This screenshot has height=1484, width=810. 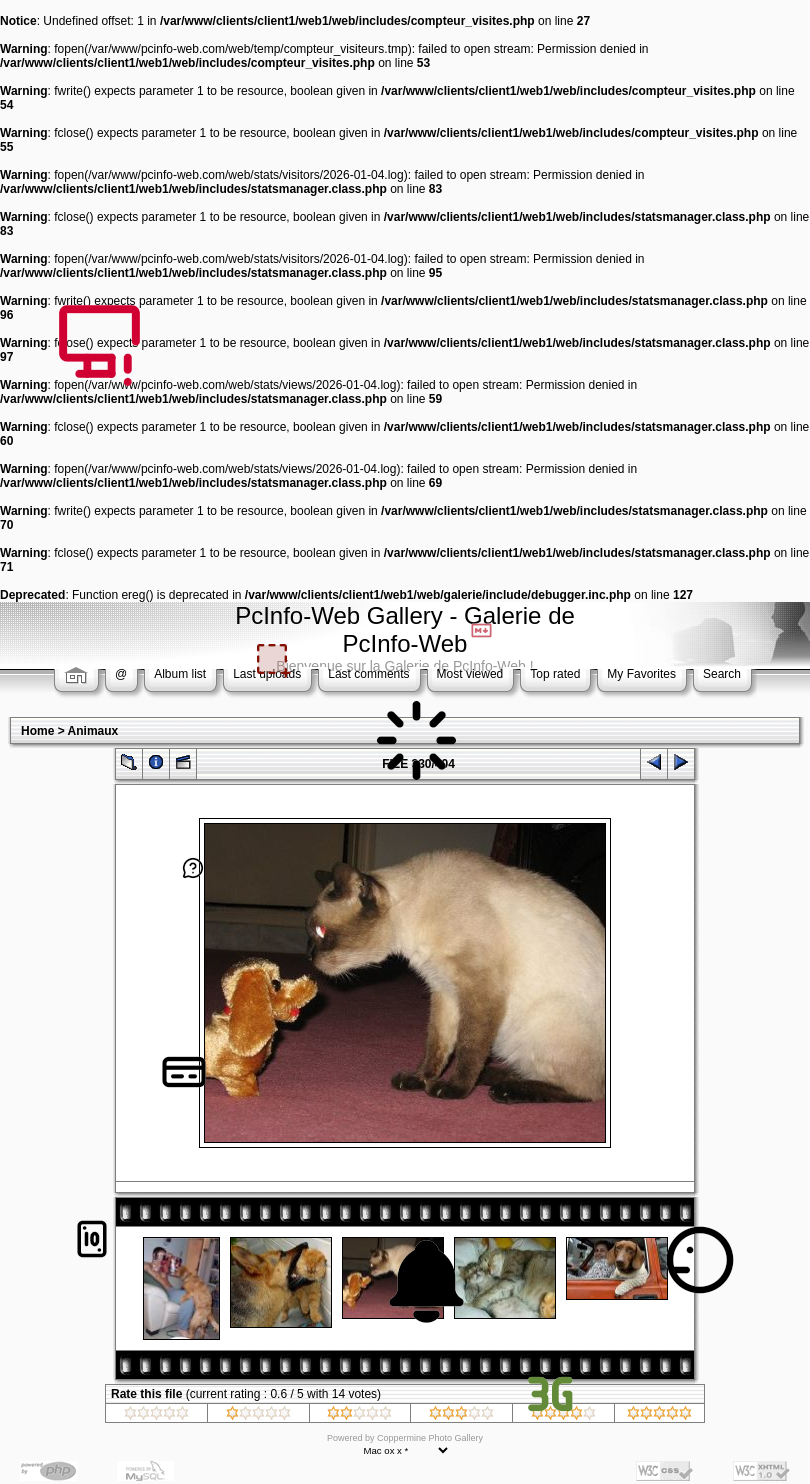 What do you see at coordinates (99, 341) in the screenshot?
I see `indicates a desktop device error or warning` at bounding box center [99, 341].